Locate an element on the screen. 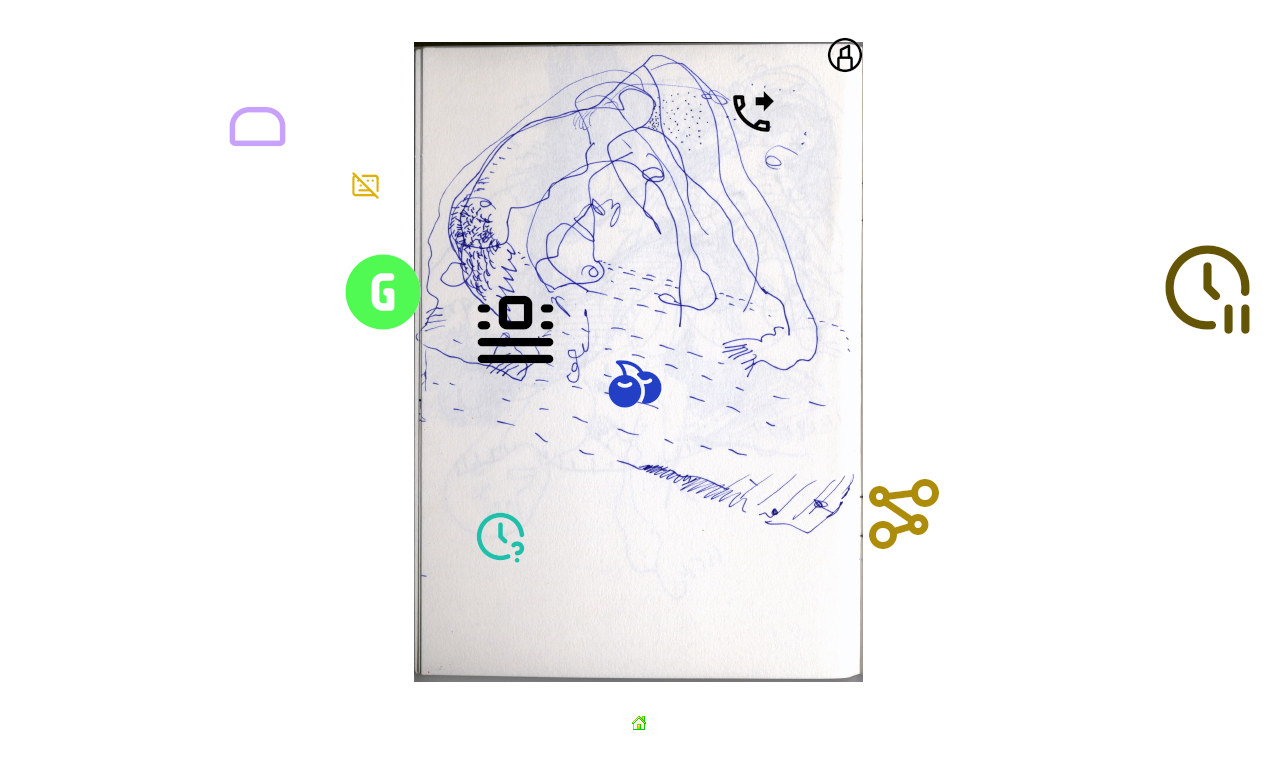 The width and height of the screenshot is (1277, 772). indicates fruit or food category is located at coordinates (634, 384).